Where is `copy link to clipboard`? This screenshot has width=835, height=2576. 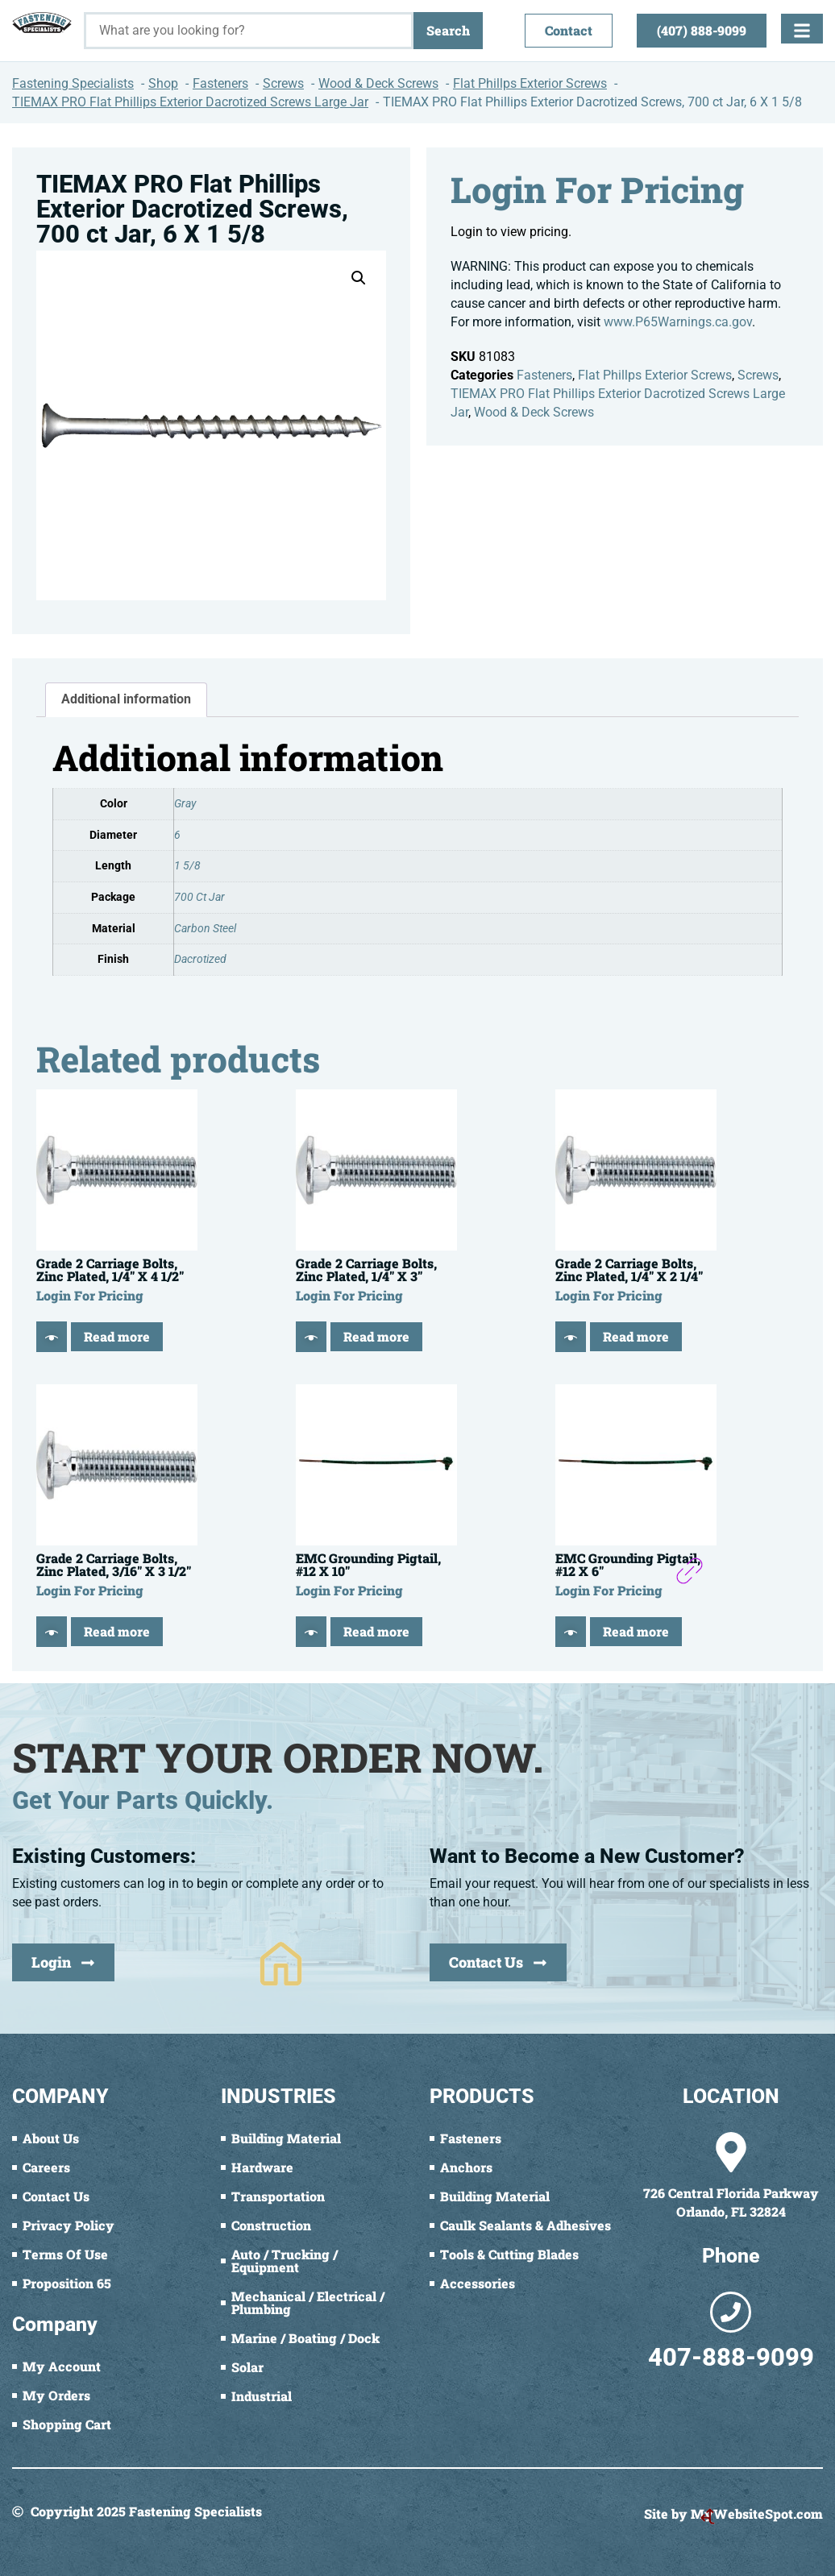 copy link to clipboard is located at coordinates (689, 1570).